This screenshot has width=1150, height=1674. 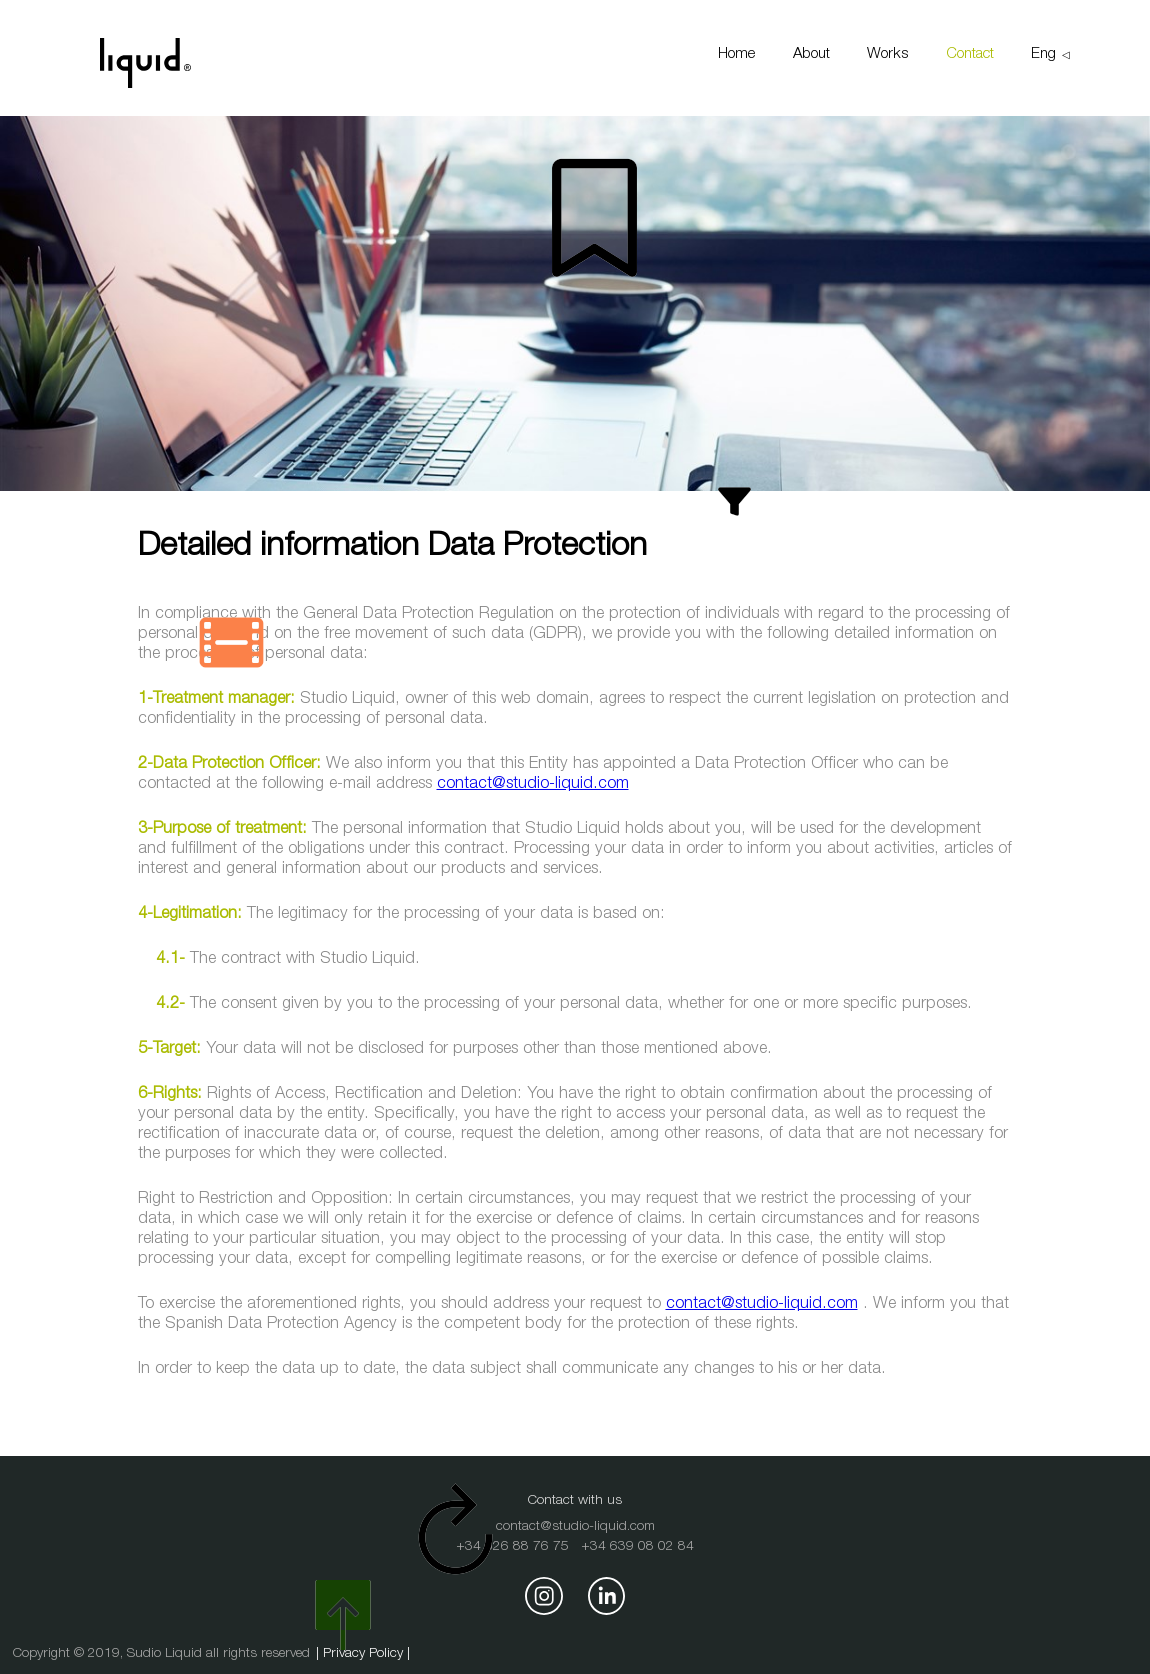 What do you see at coordinates (231, 642) in the screenshot?
I see `access video or movie content` at bounding box center [231, 642].